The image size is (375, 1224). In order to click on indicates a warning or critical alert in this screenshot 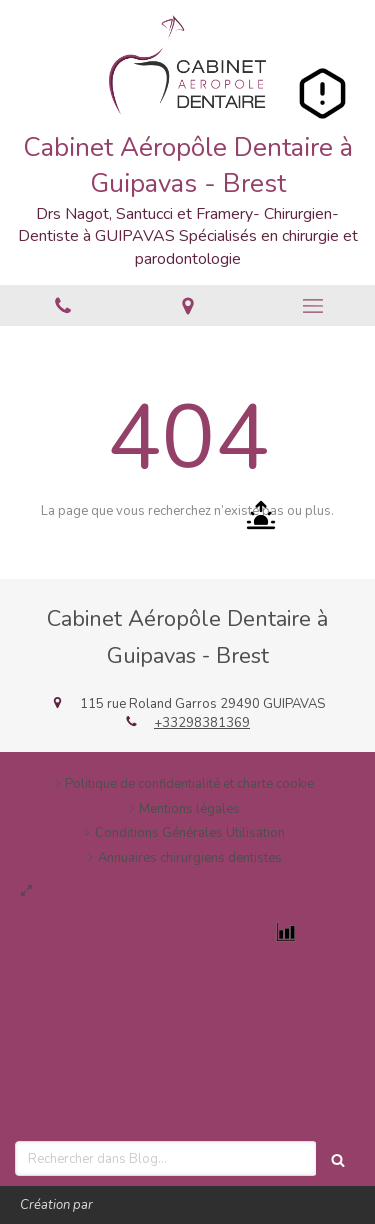, I will do `click(322, 93)`.